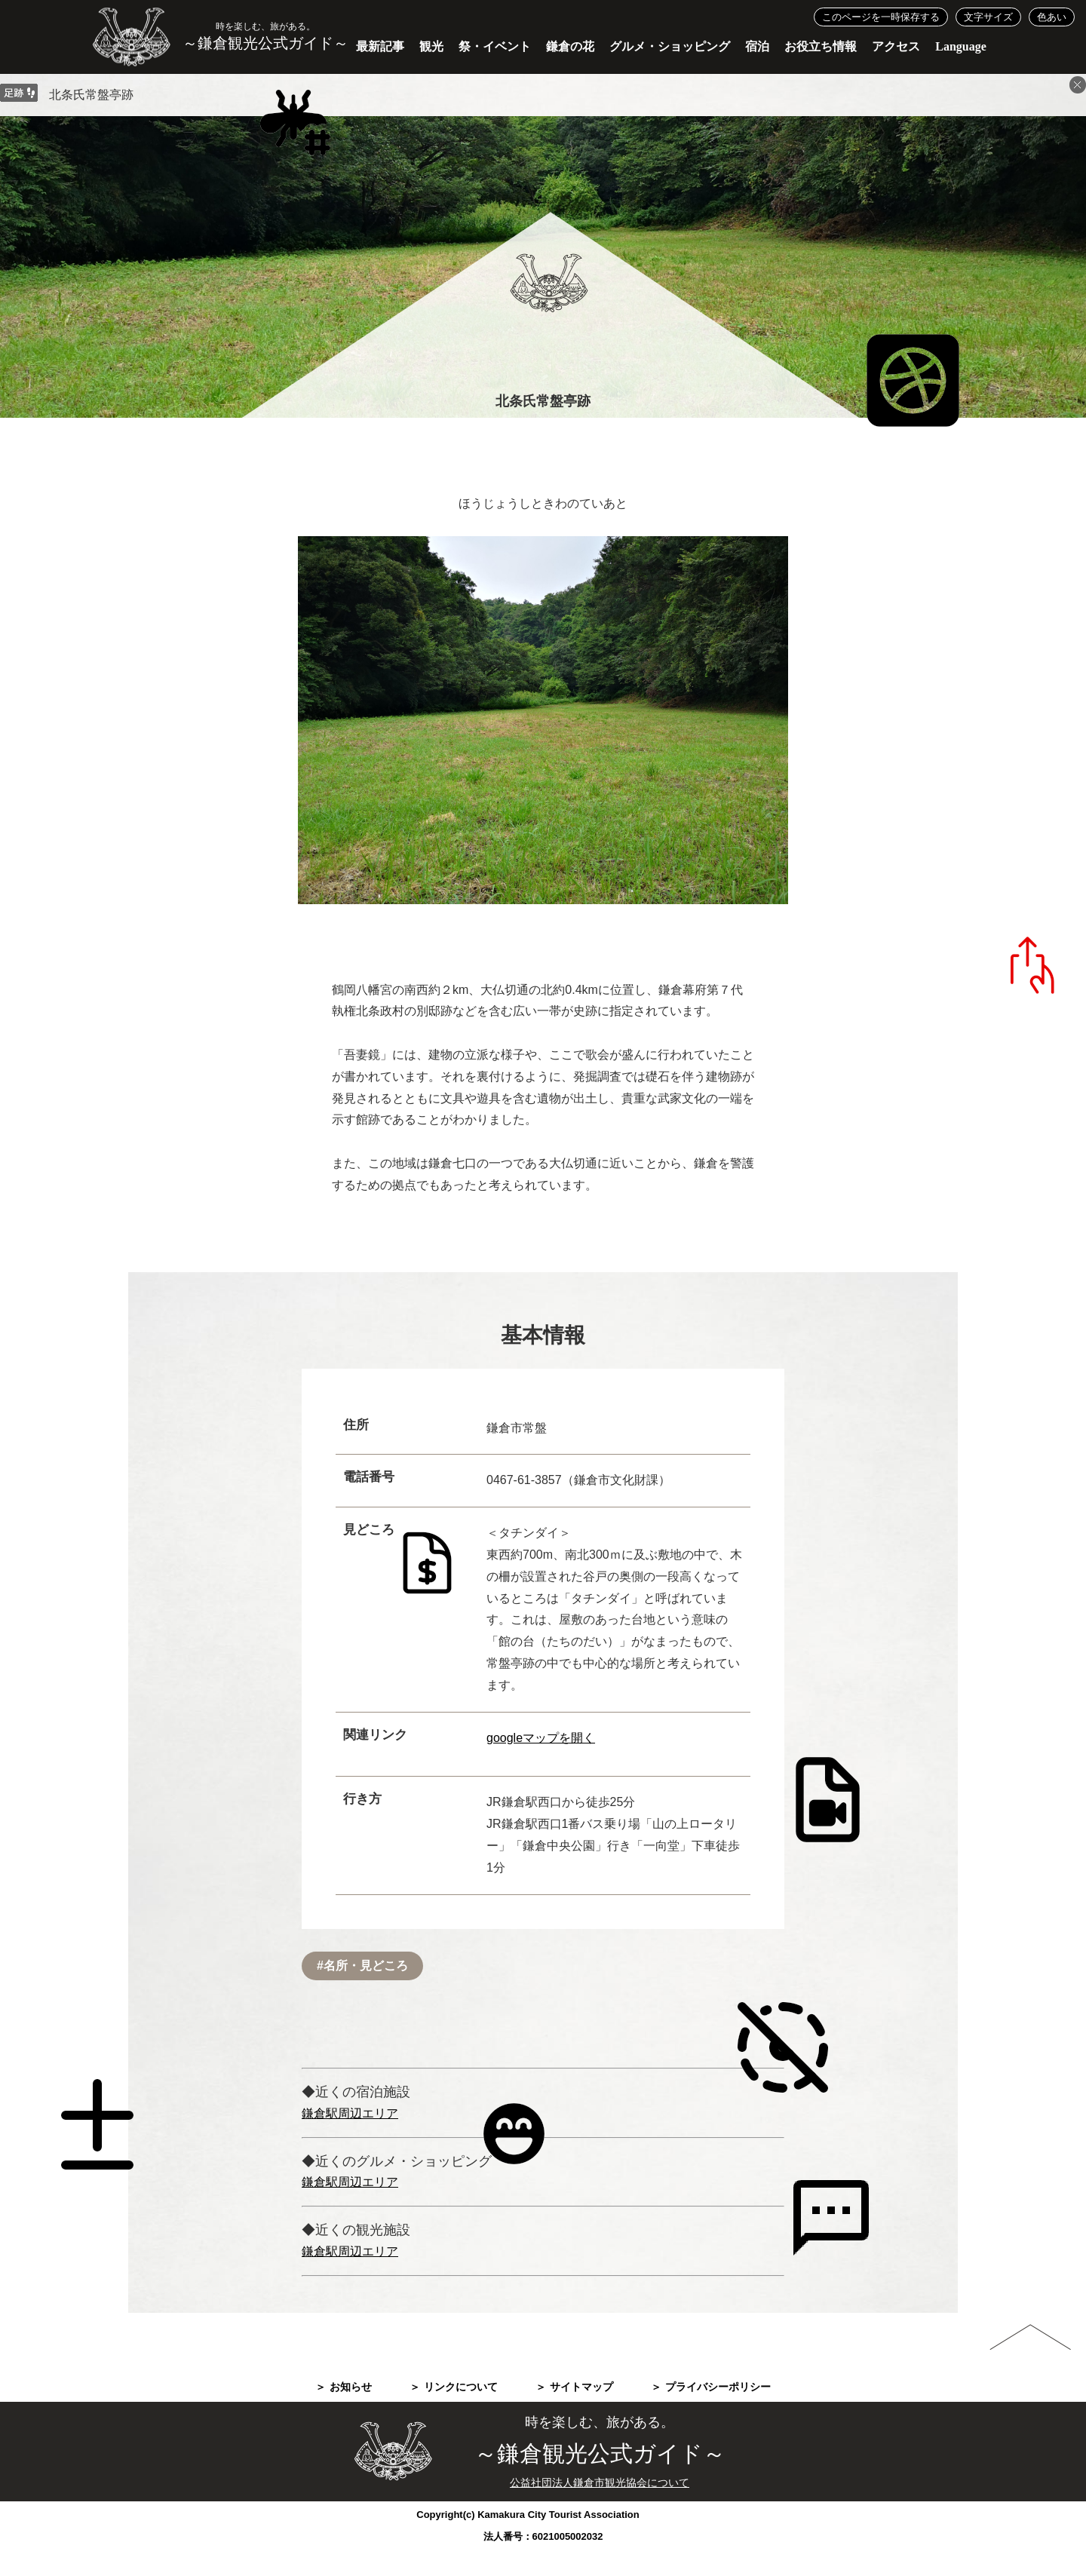 The image size is (1086, 2576). Describe the element at coordinates (427, 1562) in the screenshot. I see `view financial document or invoice` at that location.